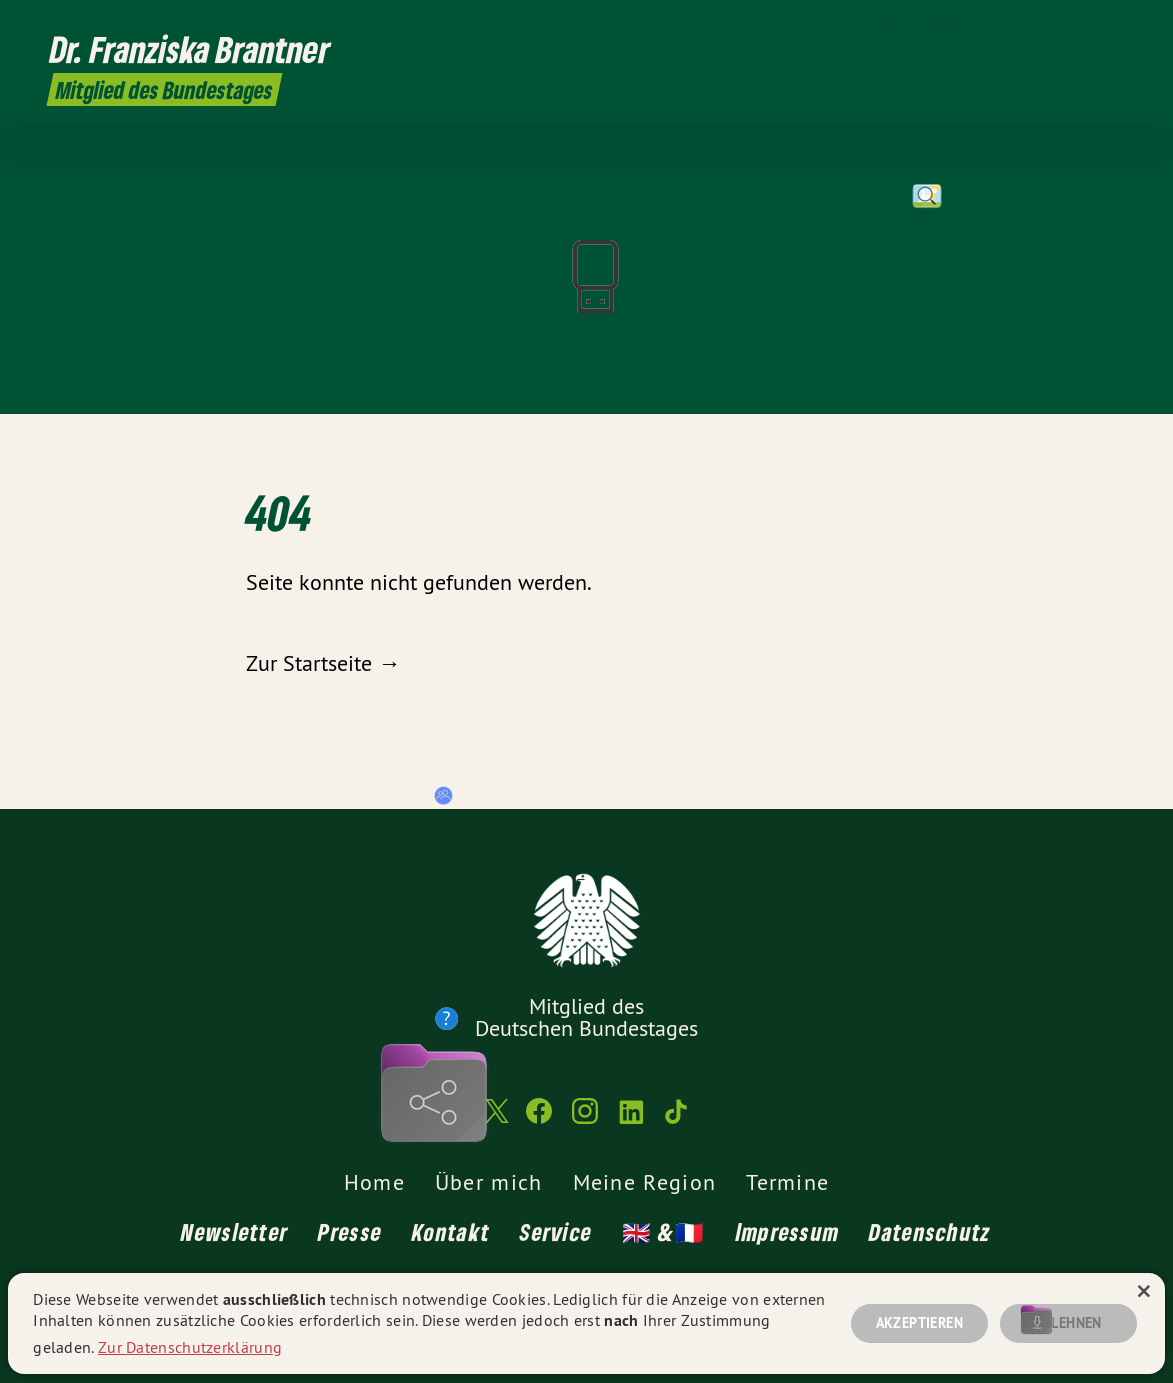 This screenshot has width=1173, height=1383. I want to click on access your downloads folder, so click(1036, 1319).